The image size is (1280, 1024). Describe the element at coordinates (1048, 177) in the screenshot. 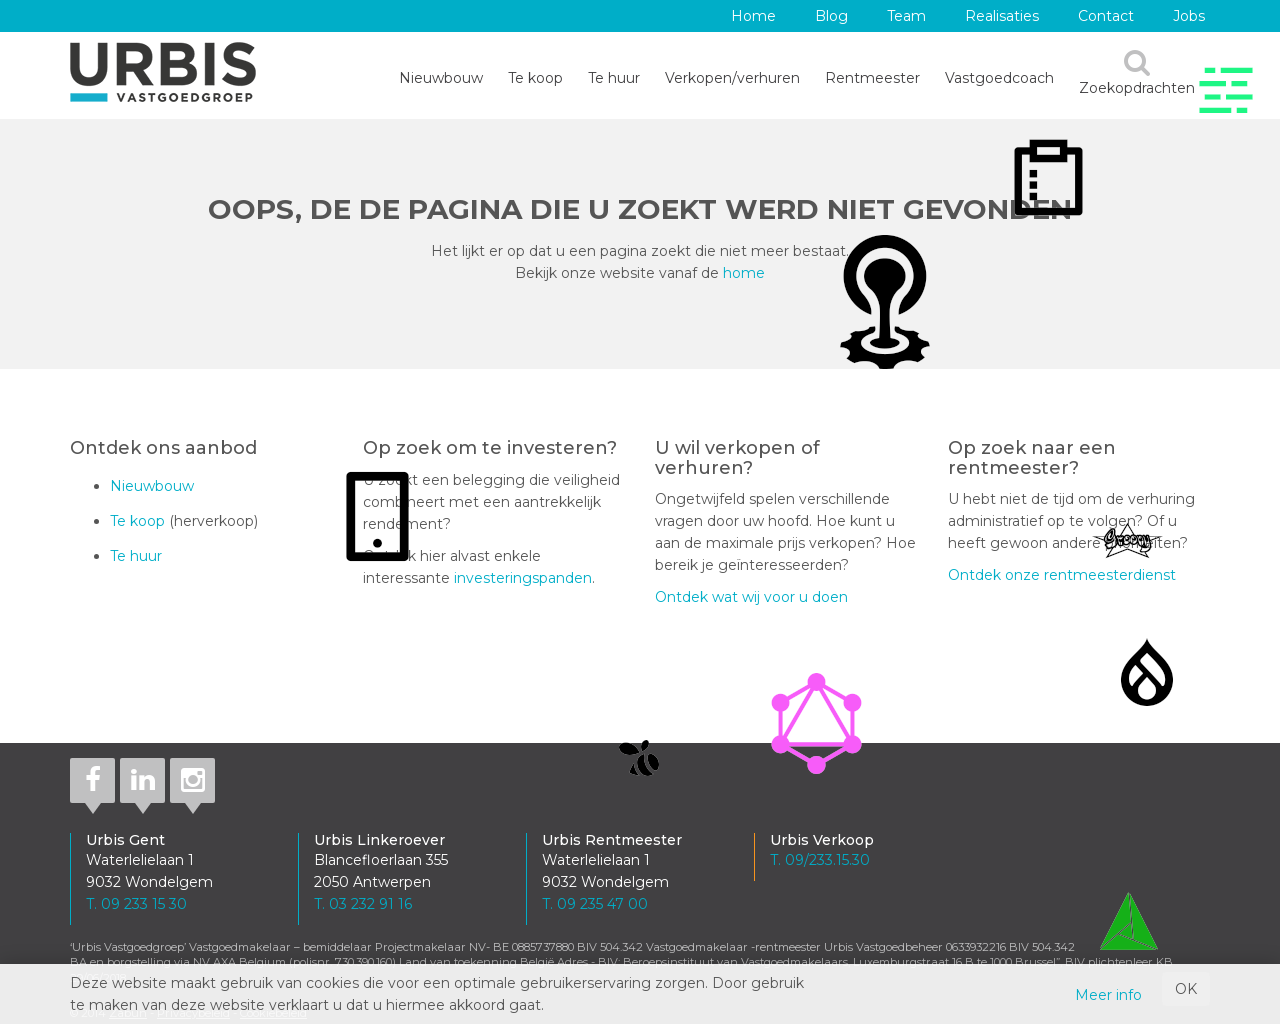

I see `access survey or feedback form` at that location.